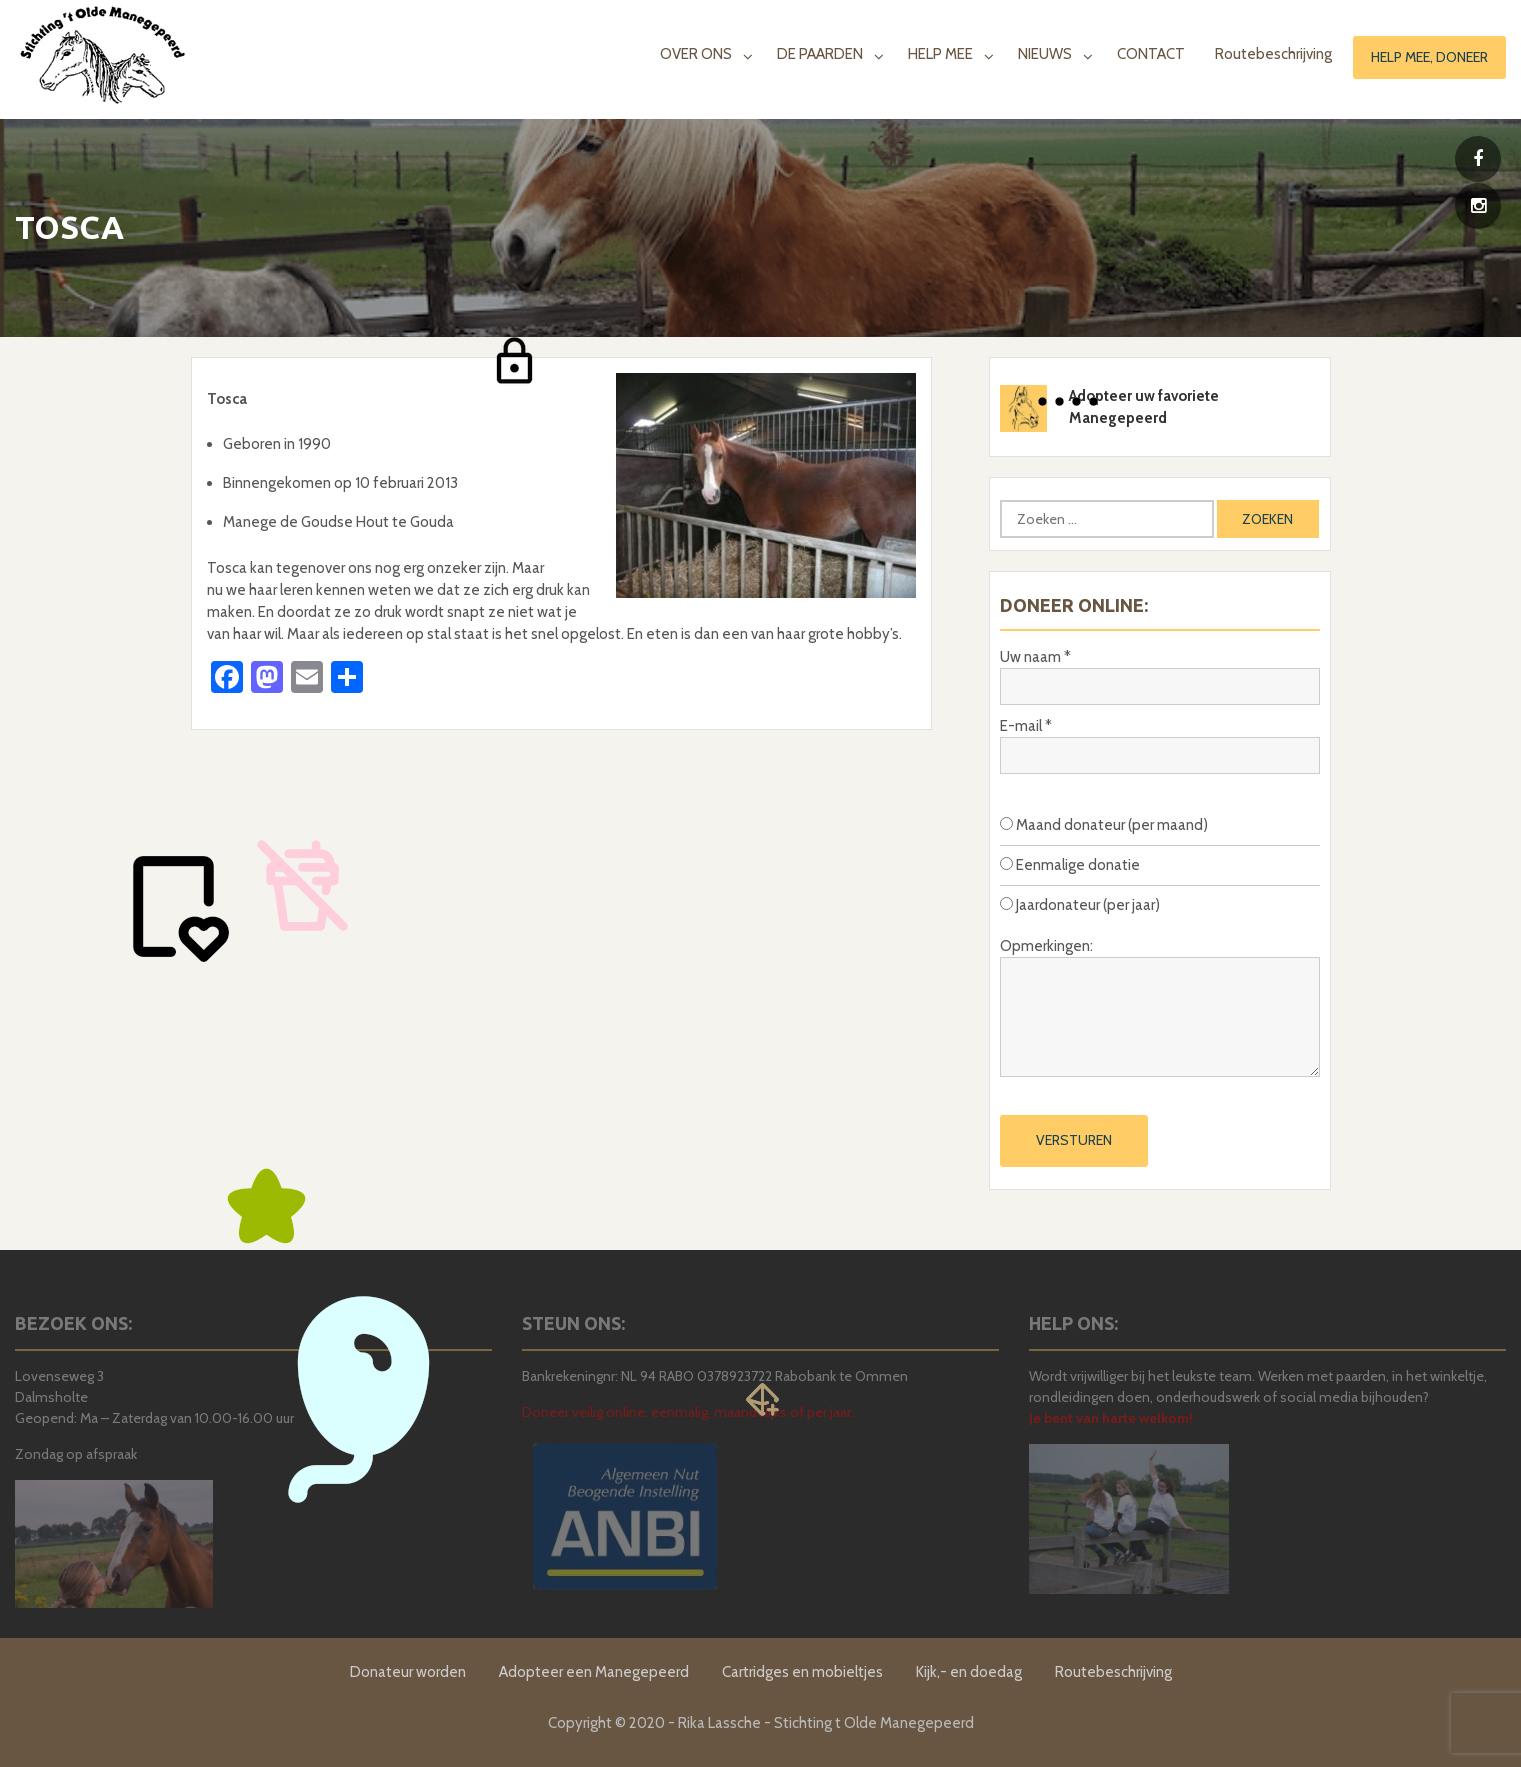 Image resolution: width=1521 pixels, height=1767 pixels. Describe the element at coordinates (514, 361) in the screenshot. I see `lock or secure this item` at that location.